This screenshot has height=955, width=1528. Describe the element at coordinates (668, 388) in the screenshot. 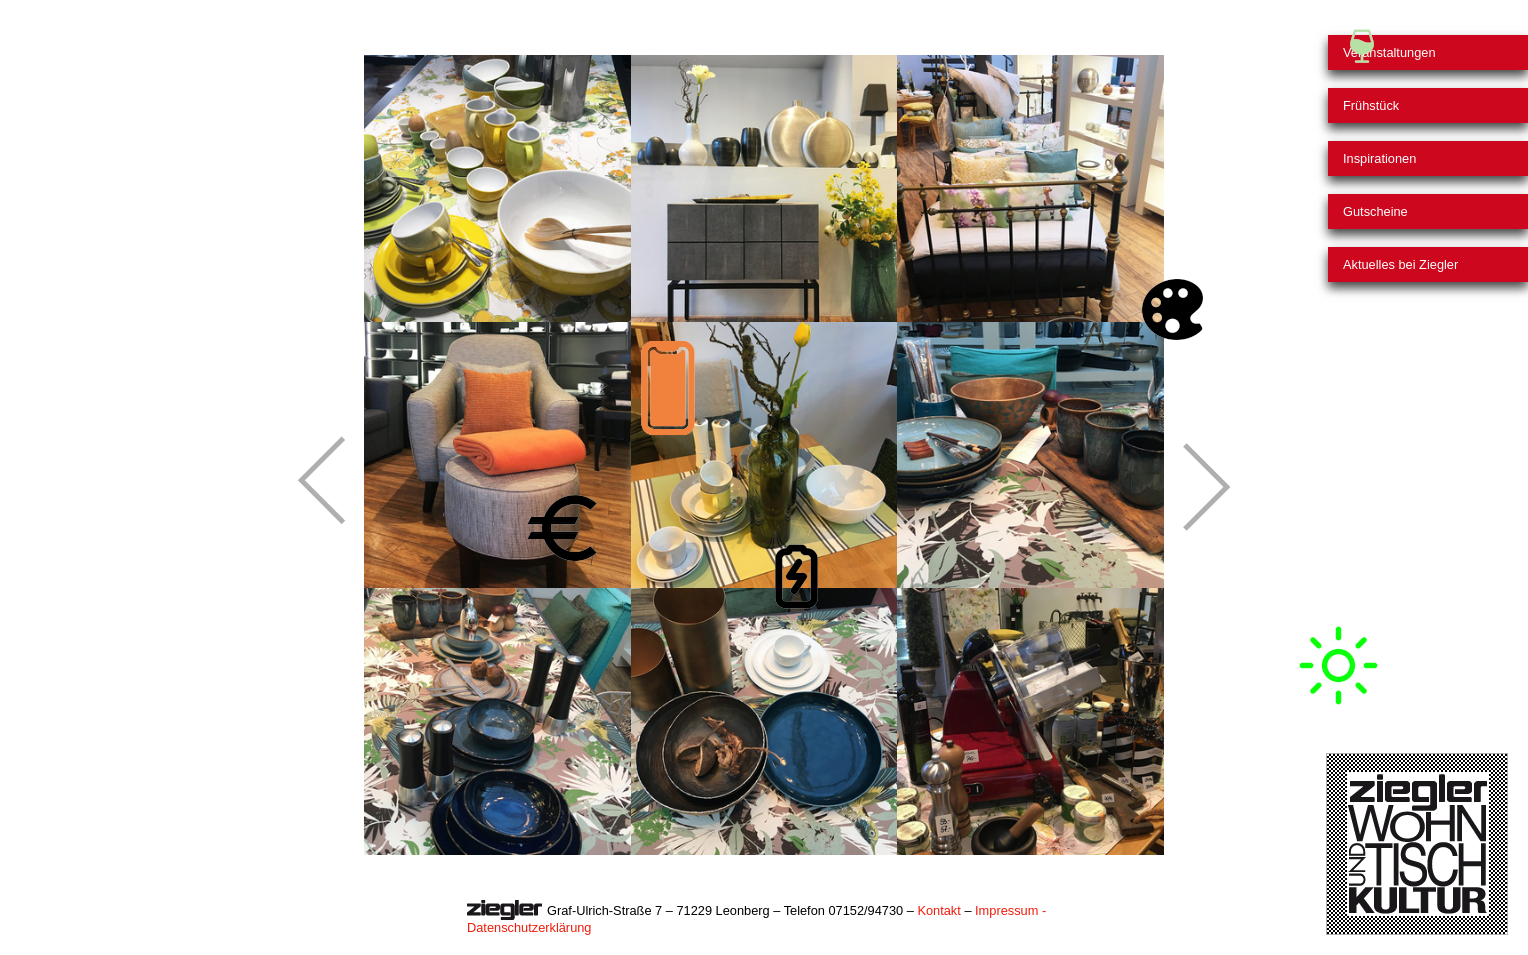

I see `switch to mobile view` at that location.